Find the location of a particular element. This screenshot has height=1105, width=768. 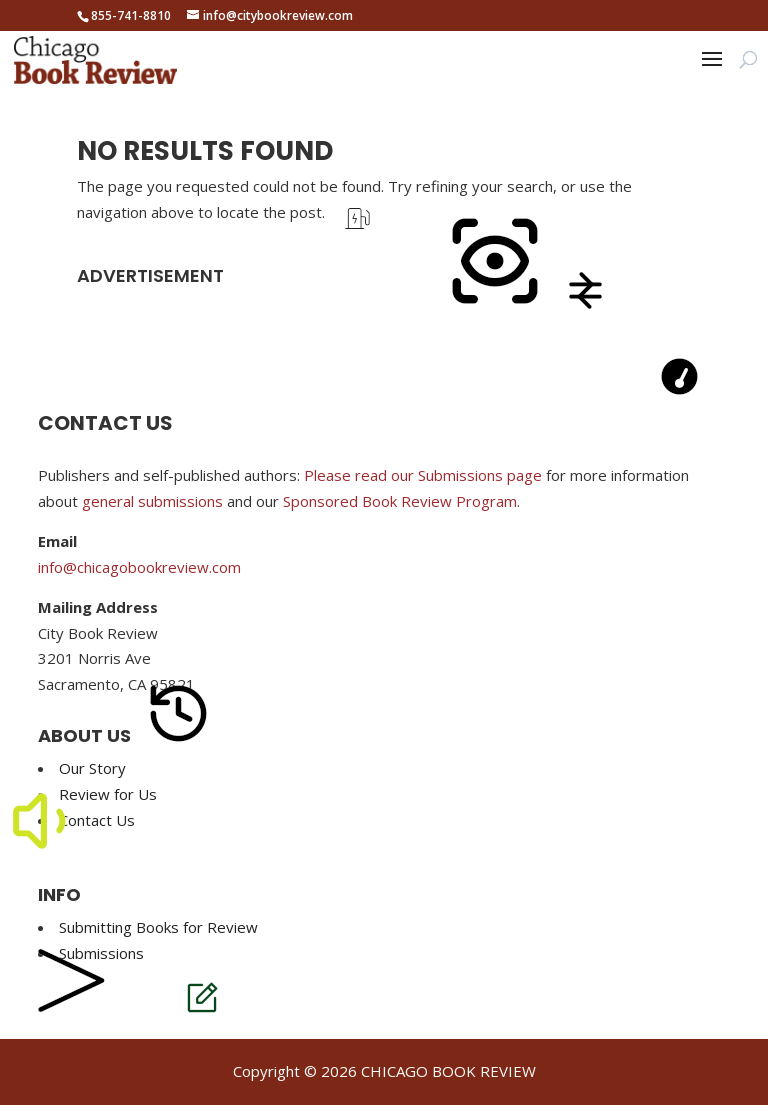

adjust audio volume to low level is located at coordinates (47, 821).